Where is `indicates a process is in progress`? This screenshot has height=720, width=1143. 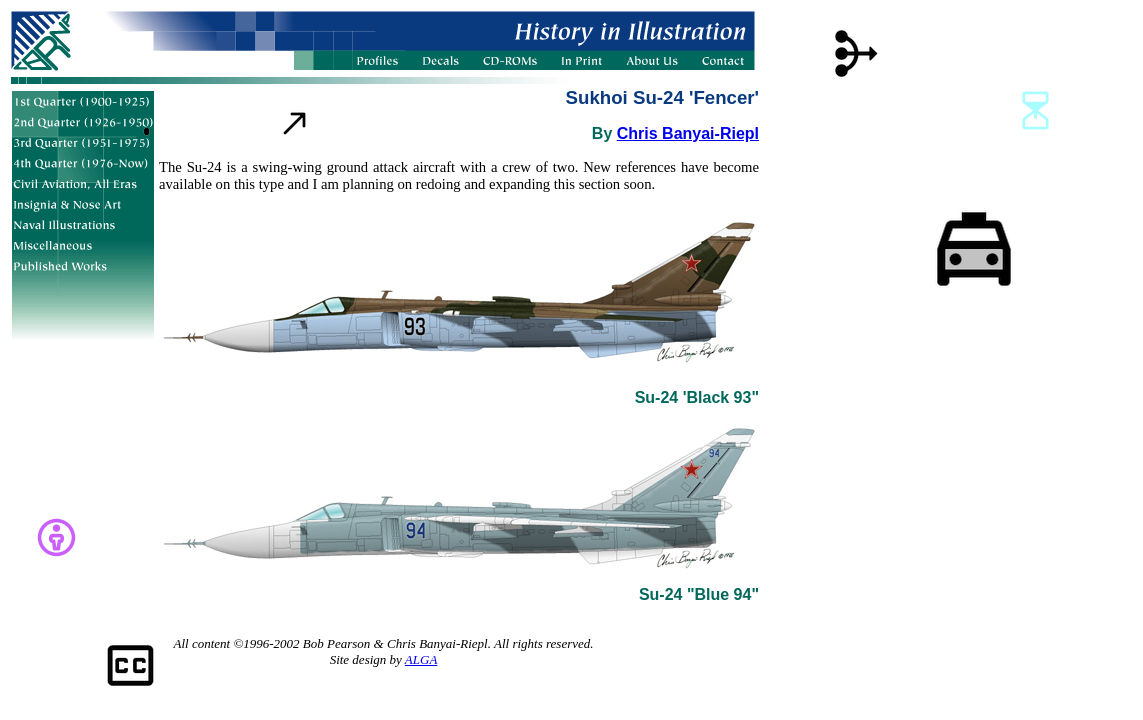 indicates a process is in progress is located at coordinates (1035, 110).